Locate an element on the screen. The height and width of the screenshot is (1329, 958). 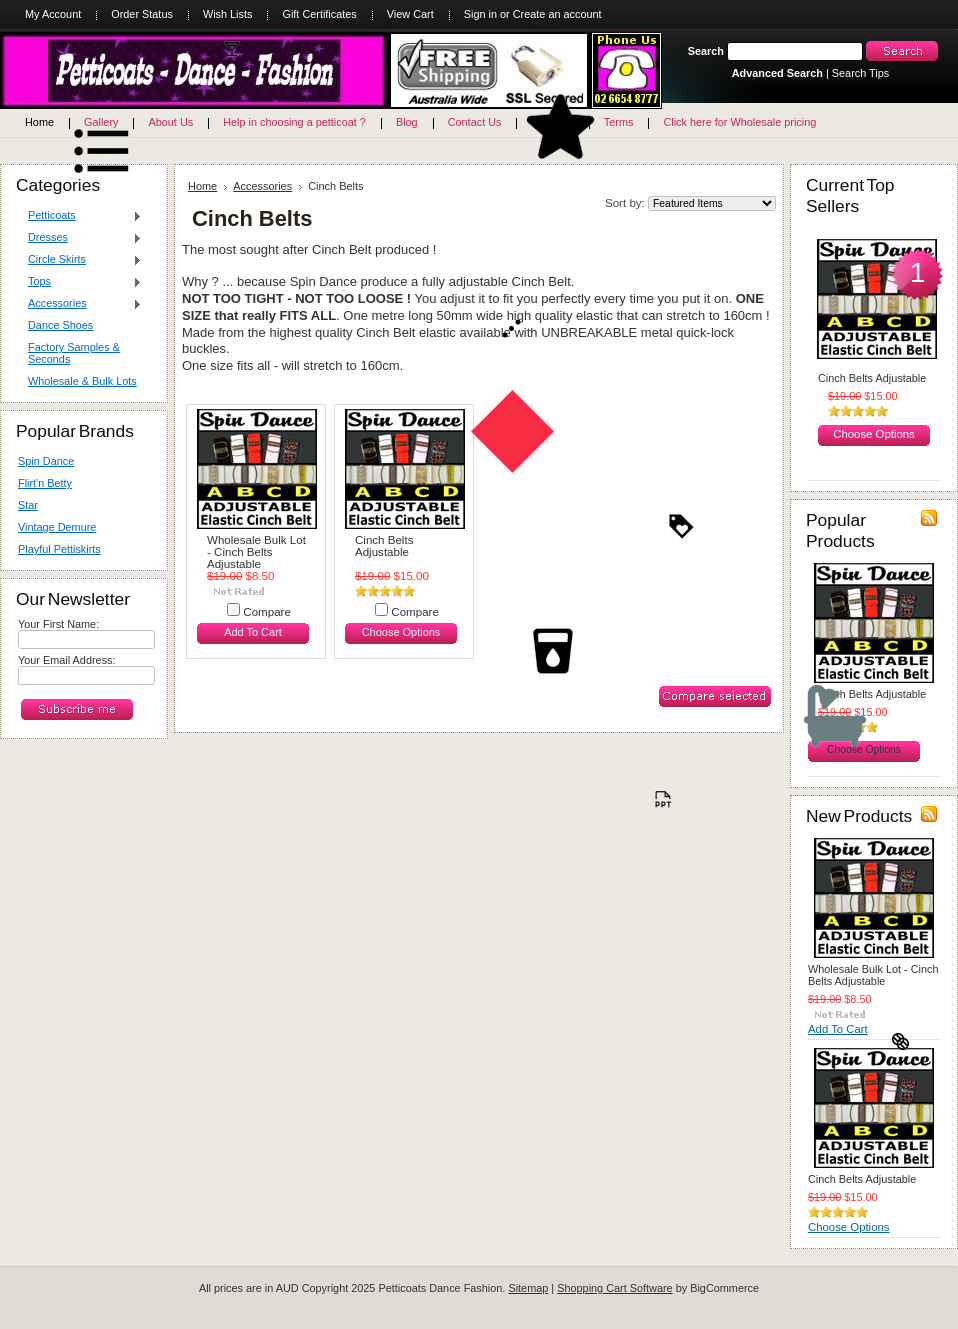
find nearby drink or beverage locations is located at coordinates (553, 651).